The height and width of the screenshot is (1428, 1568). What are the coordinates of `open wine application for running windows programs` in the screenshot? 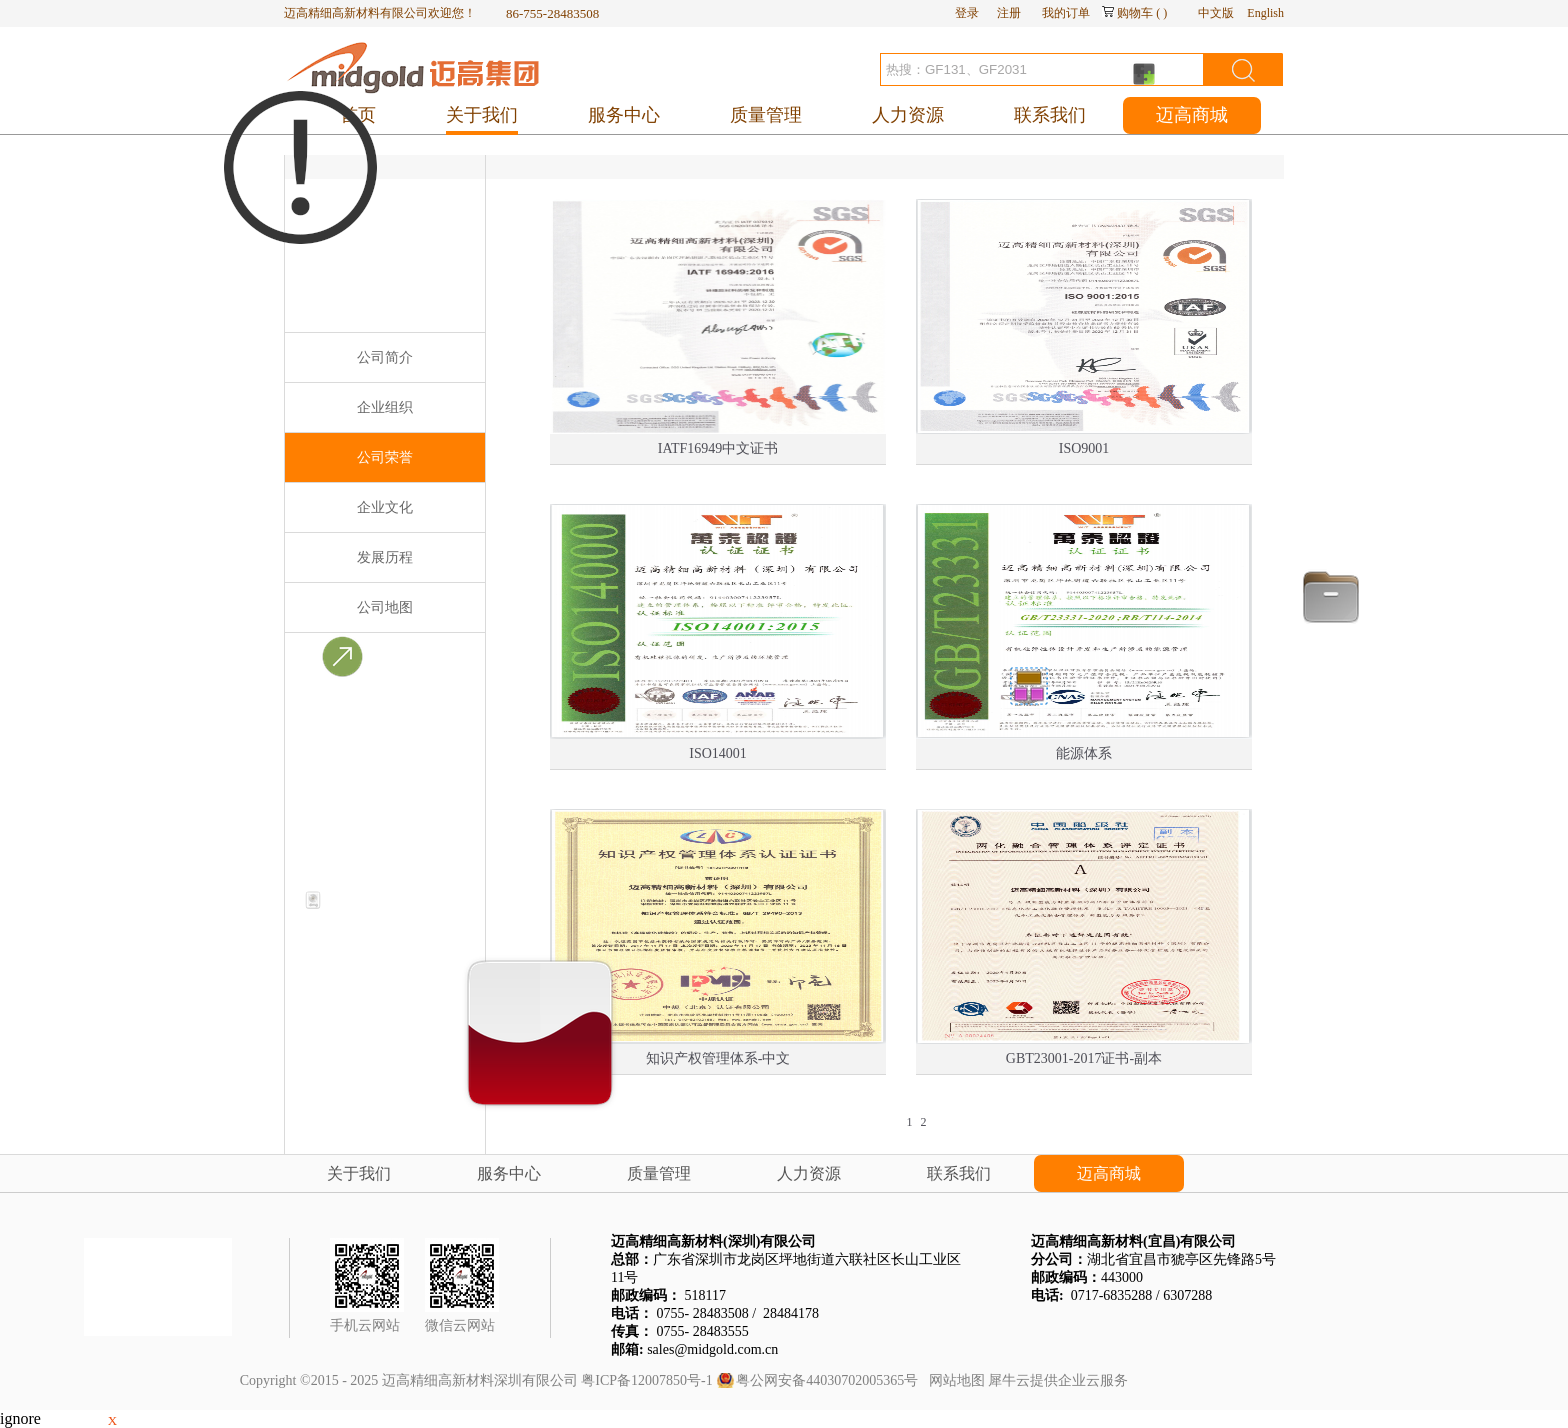 It's located at (540, 1033).